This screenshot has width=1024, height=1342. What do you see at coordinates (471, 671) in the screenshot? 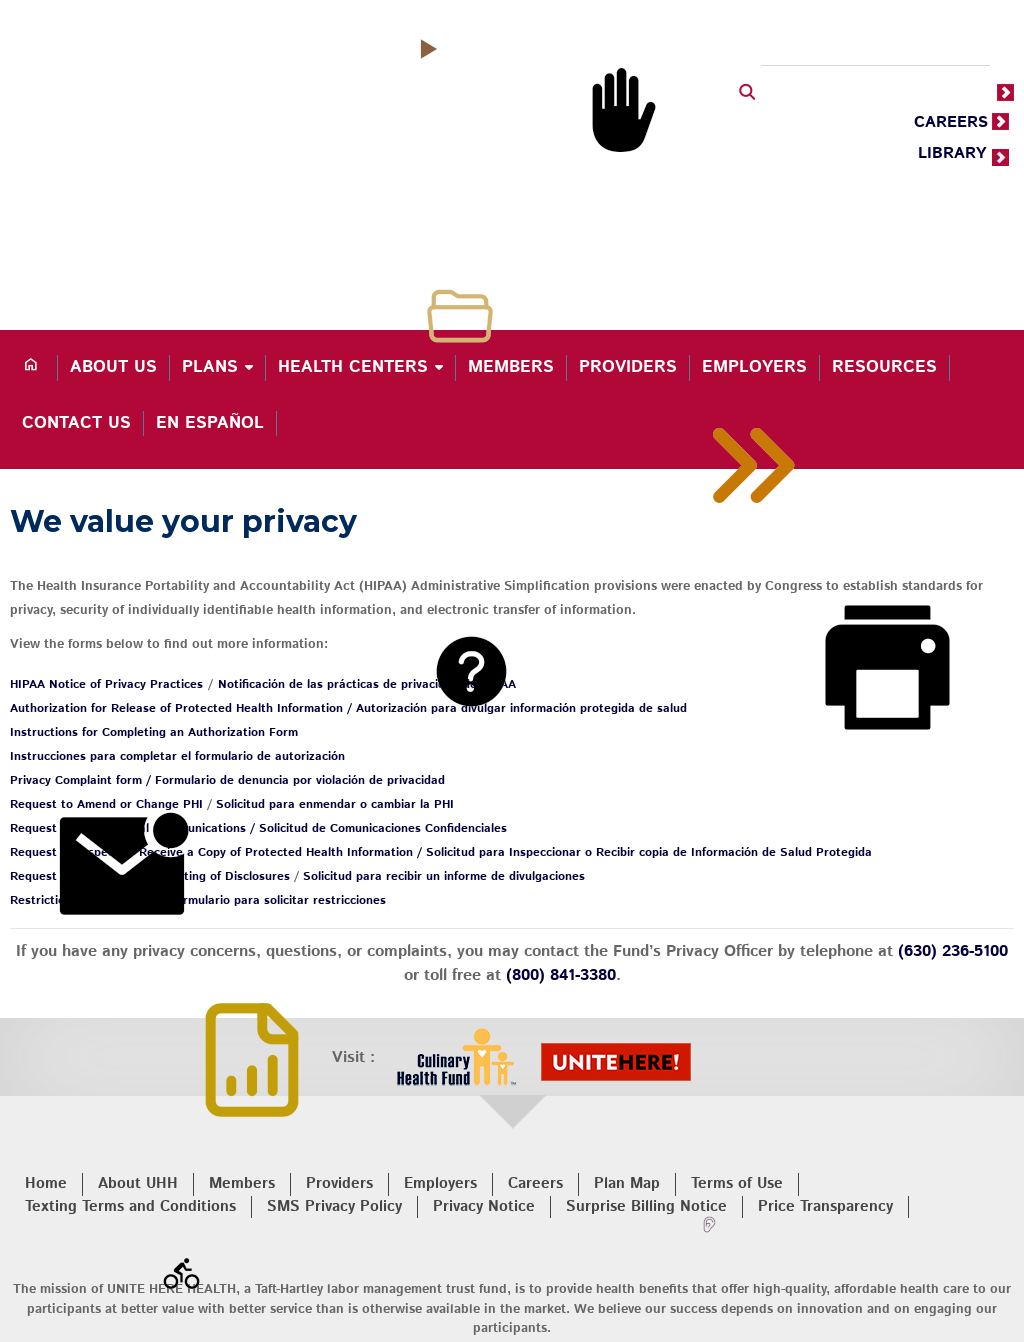
I see `access help or support information` at bounding box center [471, 671].